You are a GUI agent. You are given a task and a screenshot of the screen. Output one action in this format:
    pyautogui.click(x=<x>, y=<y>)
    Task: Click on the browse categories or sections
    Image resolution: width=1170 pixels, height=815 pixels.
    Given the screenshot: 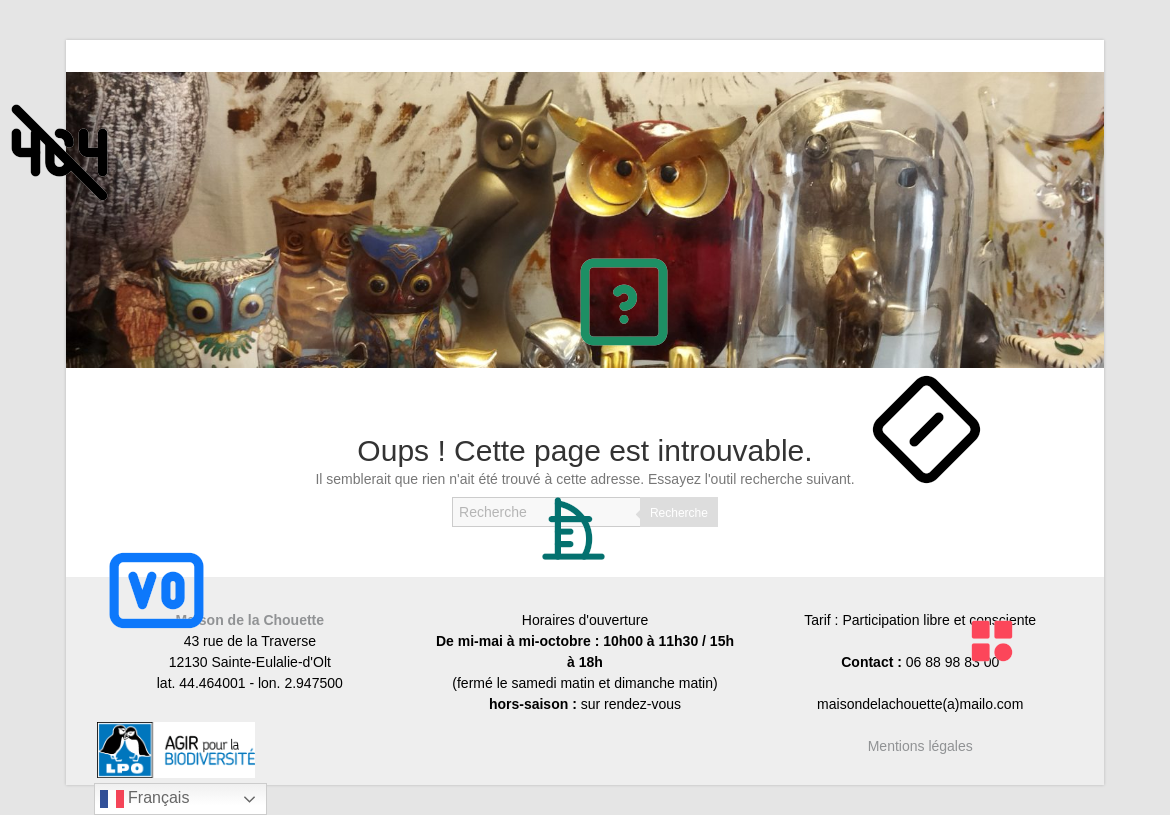 What is the action you would take?
    pyautogui.click(x=992, y=641)
    